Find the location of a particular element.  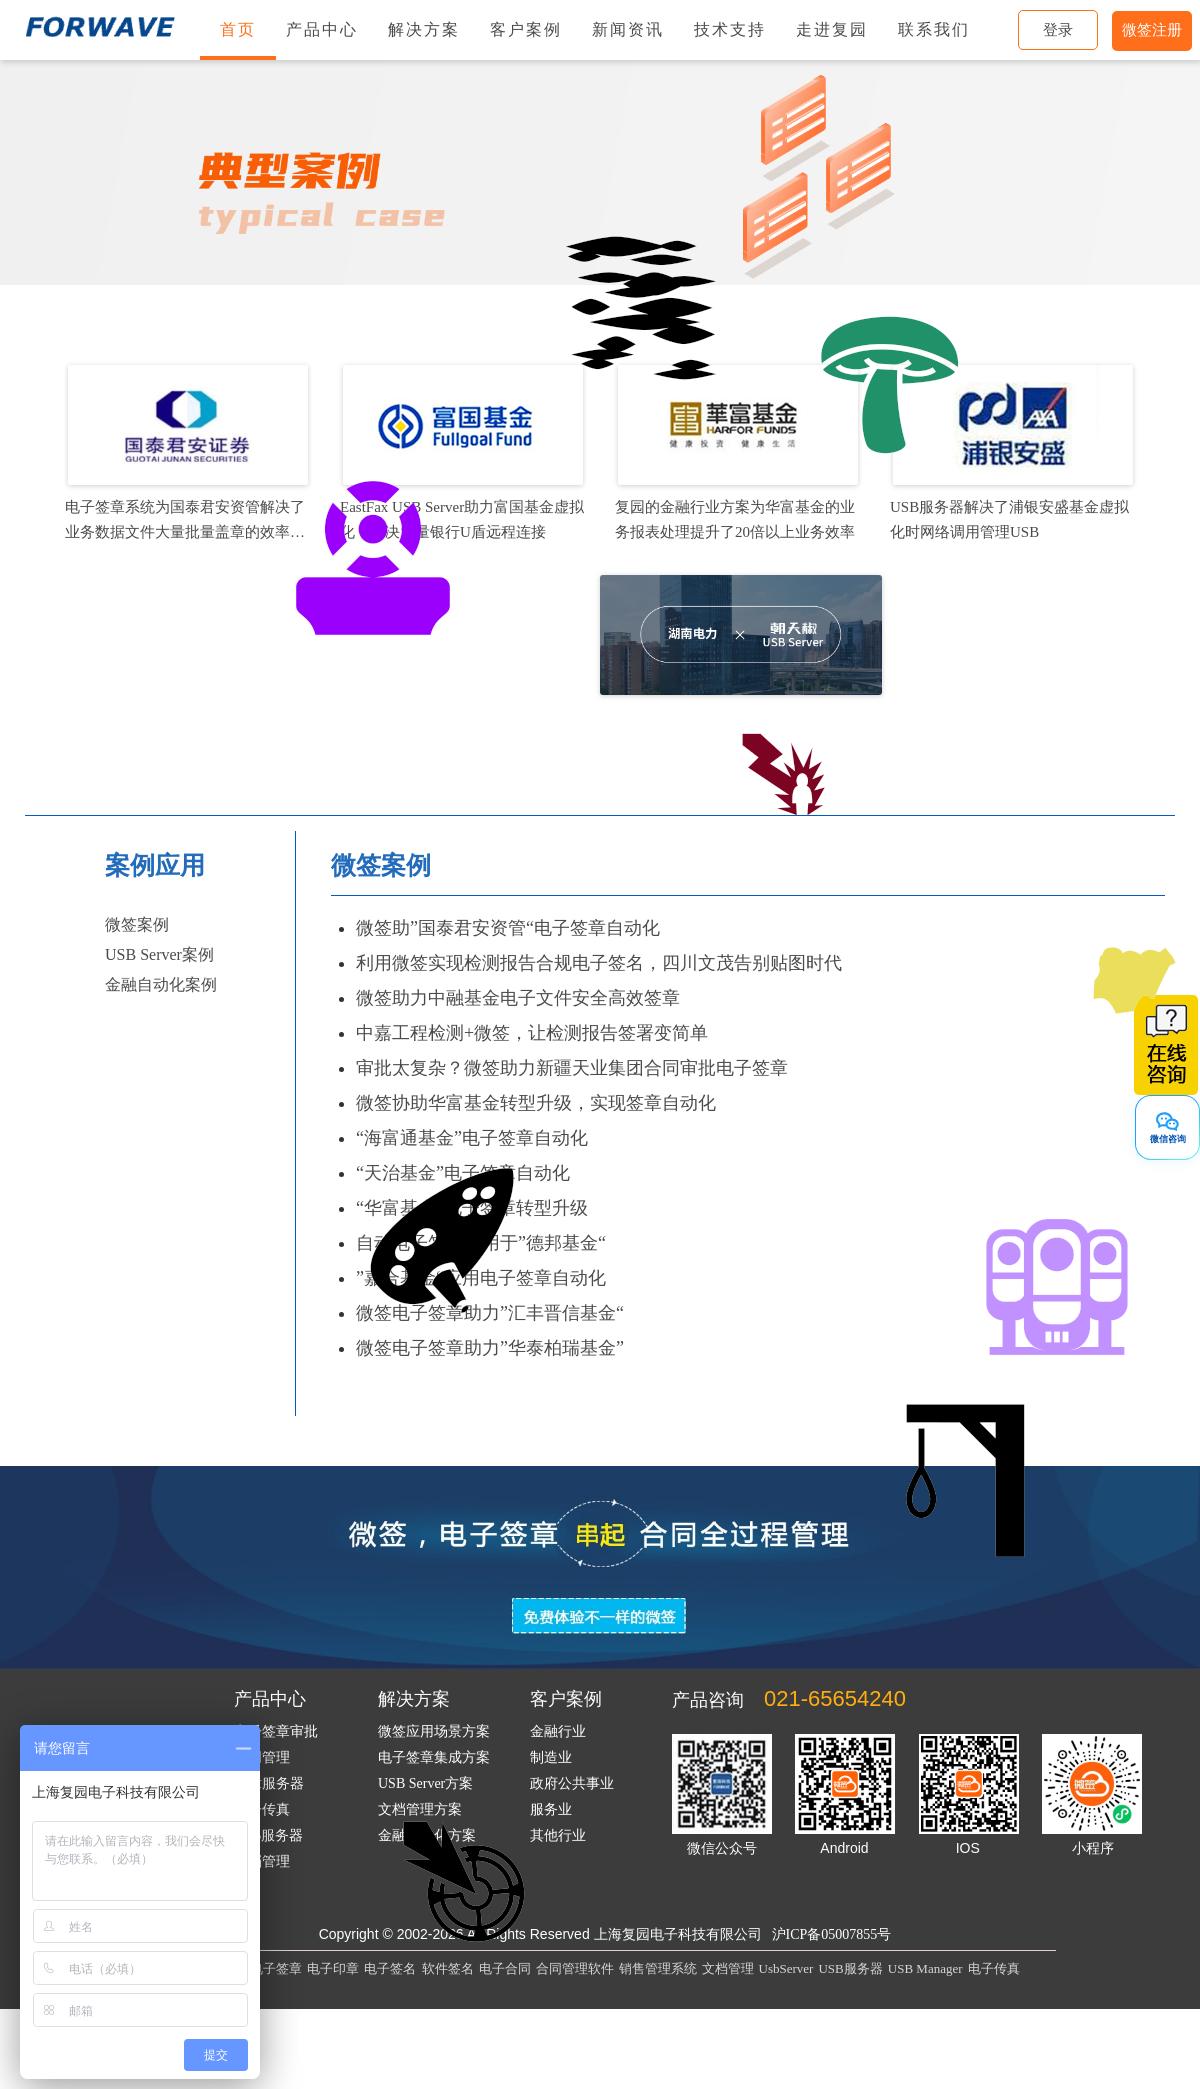

select Nigeria as your country or region is located at coordinates (1134, 980).